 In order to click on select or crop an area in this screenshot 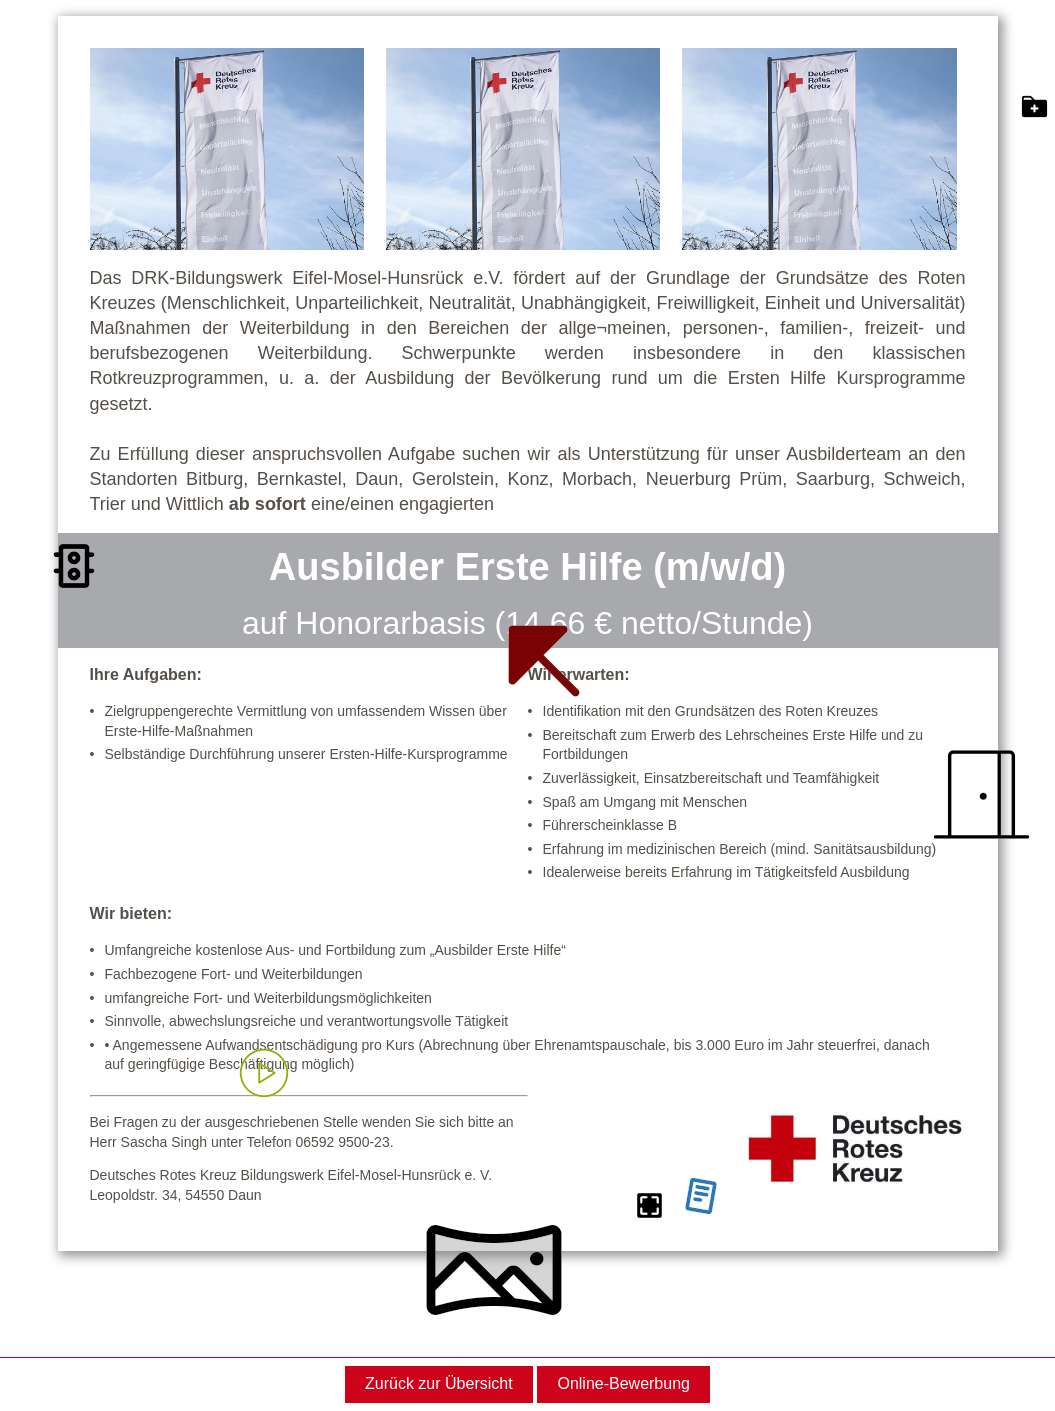, I will do `click(649, 1205)`.